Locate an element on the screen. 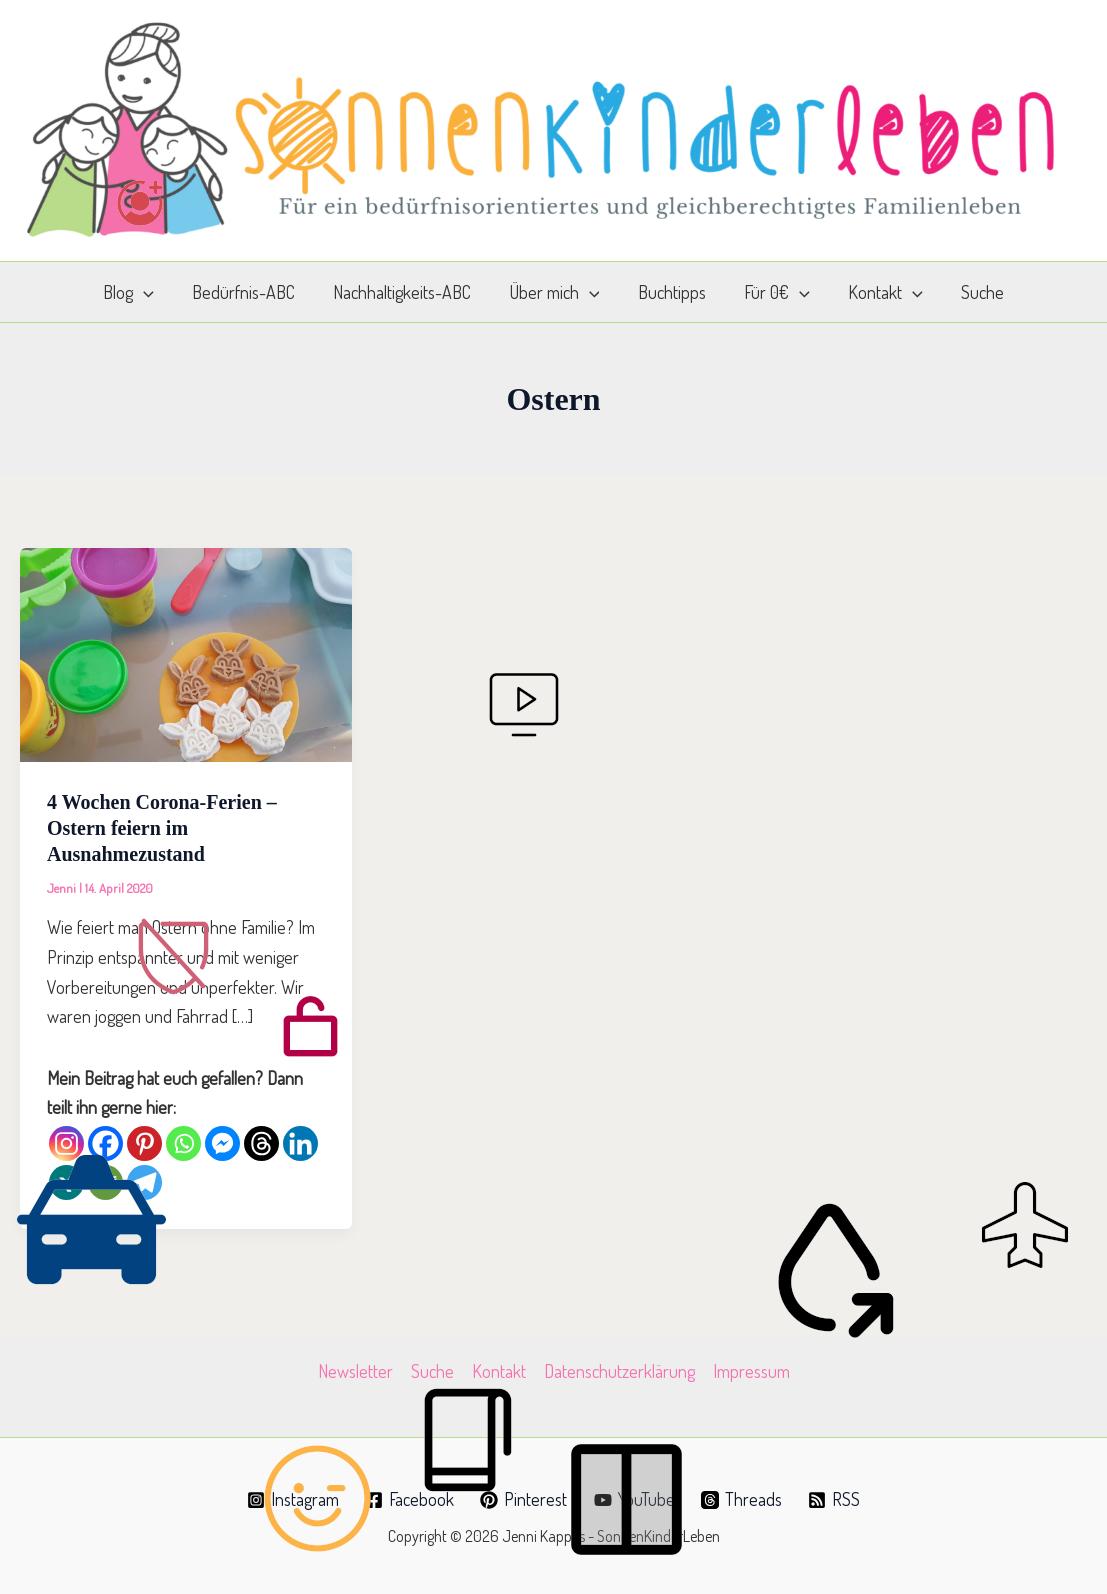  enable airplane mode is located at coordinates (1025, 1225).